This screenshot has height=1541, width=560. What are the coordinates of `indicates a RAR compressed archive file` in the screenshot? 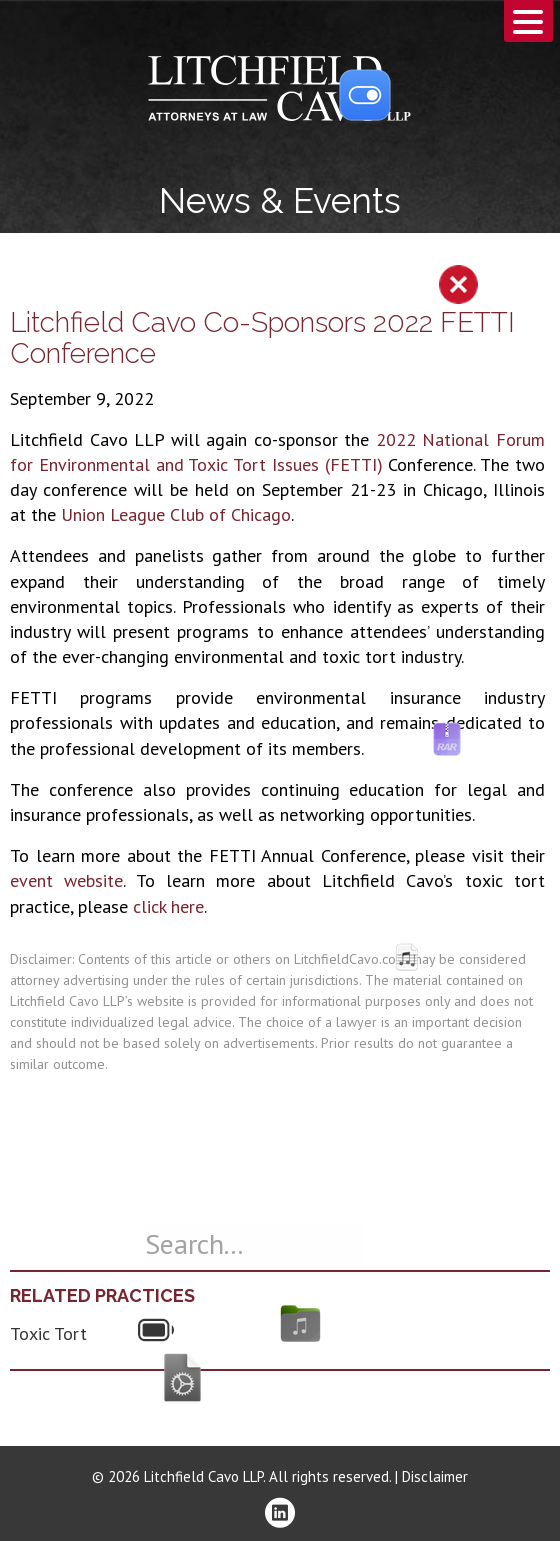 It's located at (447, 739).